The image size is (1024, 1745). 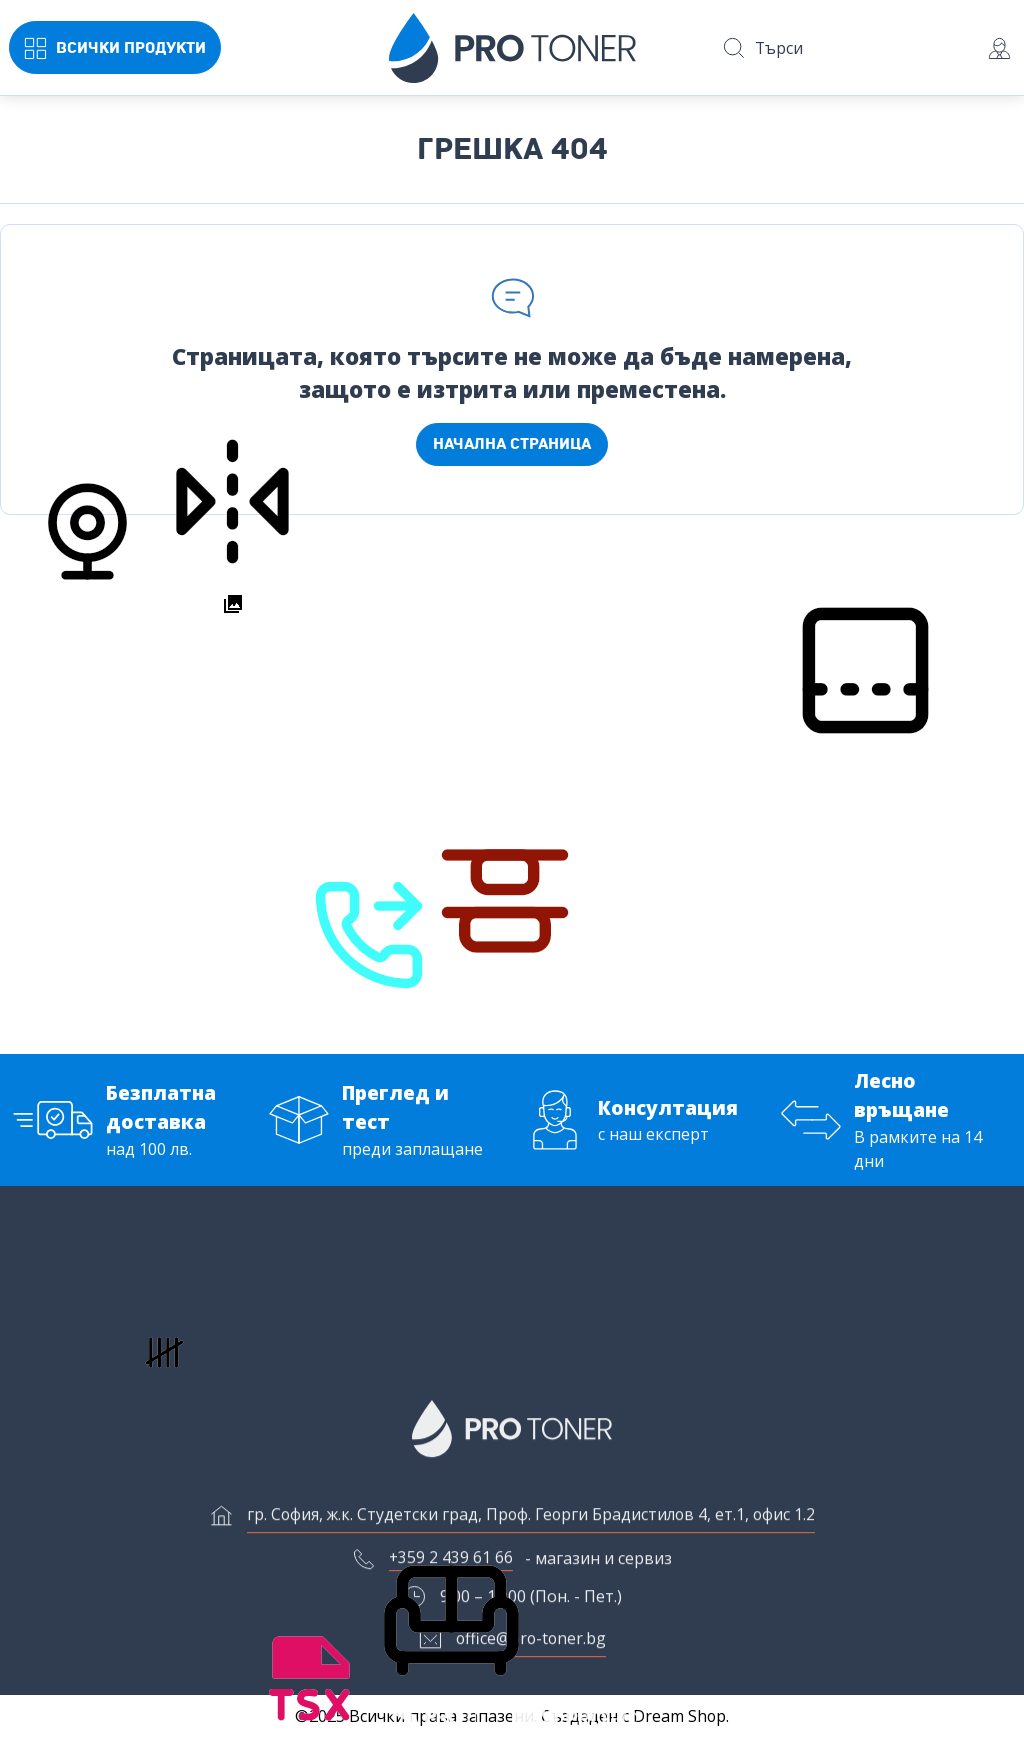 What do you see at coordinates (451, 1620) in the screenshot?
I see `browse furniture or home decor items` at bounding box center [451, 1620].